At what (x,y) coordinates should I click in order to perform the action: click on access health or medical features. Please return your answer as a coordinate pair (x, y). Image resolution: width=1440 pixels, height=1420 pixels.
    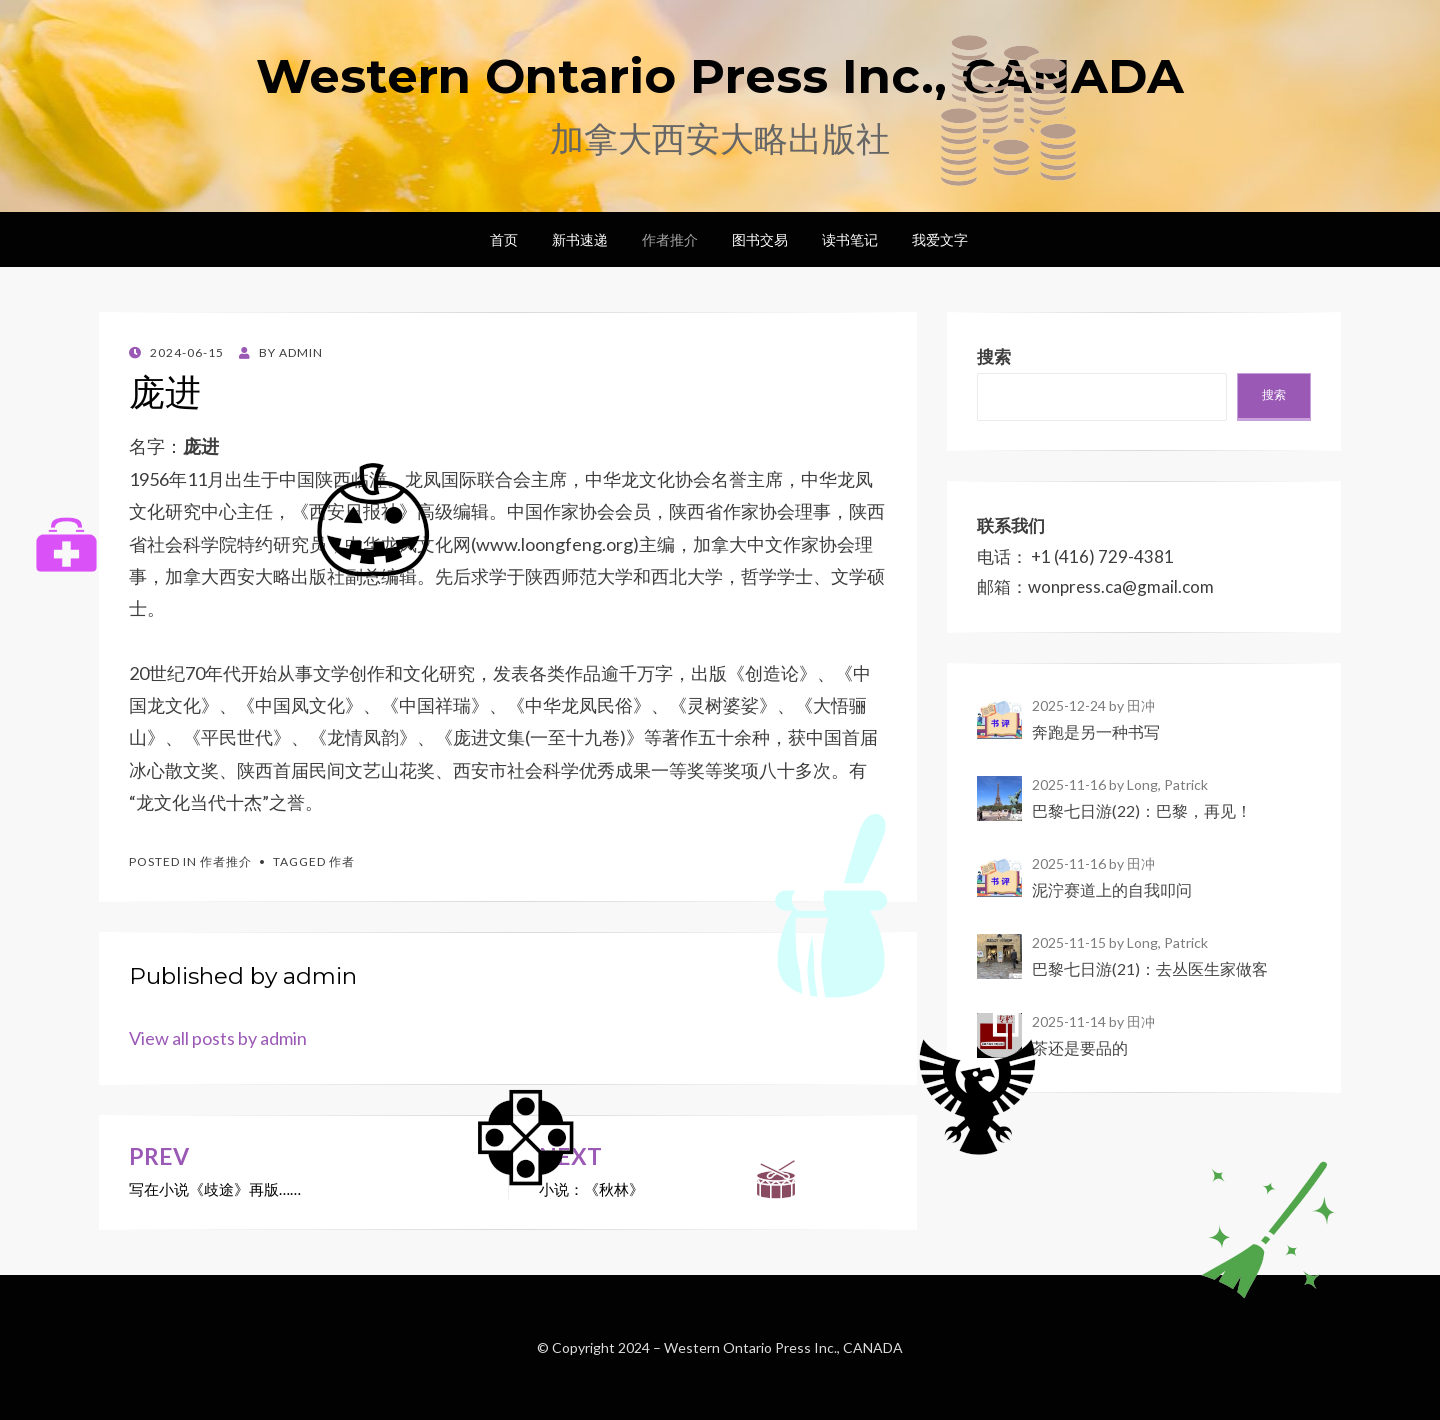
    Looking at the image, I should click on (66, 541).